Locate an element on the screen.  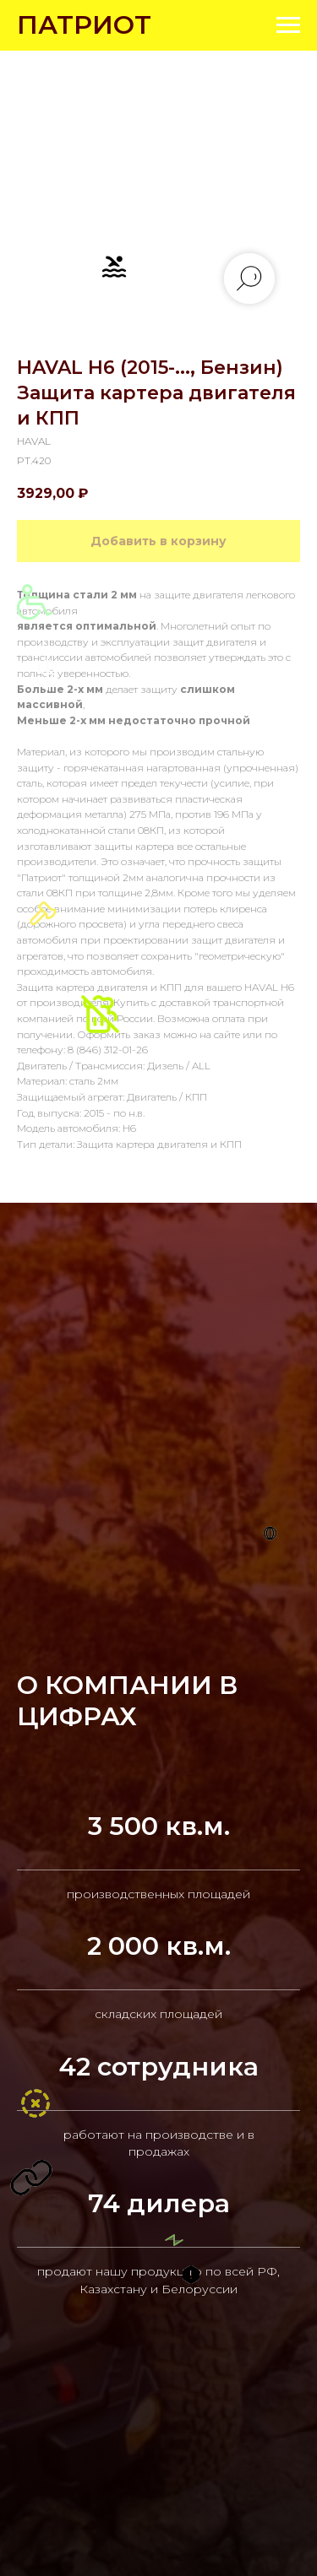
adjust sawtooth waveform settings is located at coordinates (174, 2240).